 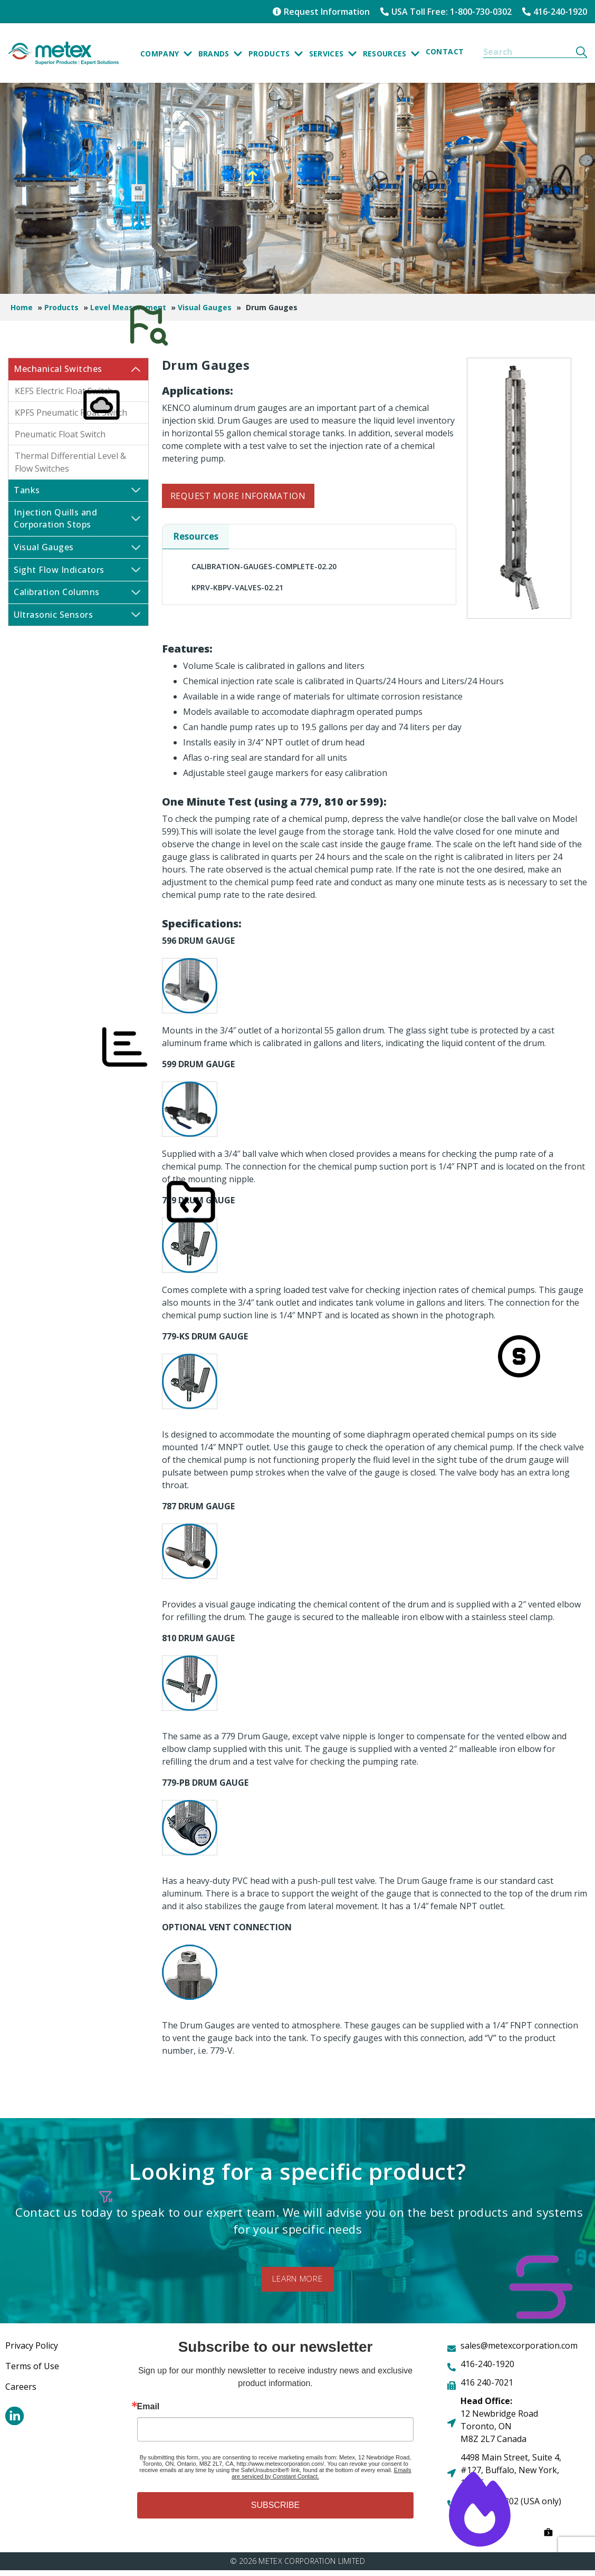 What do you see at coordinates (191, 1203) in the screenshot?
I see `open code files directory` at bounding box center [191, 1203].